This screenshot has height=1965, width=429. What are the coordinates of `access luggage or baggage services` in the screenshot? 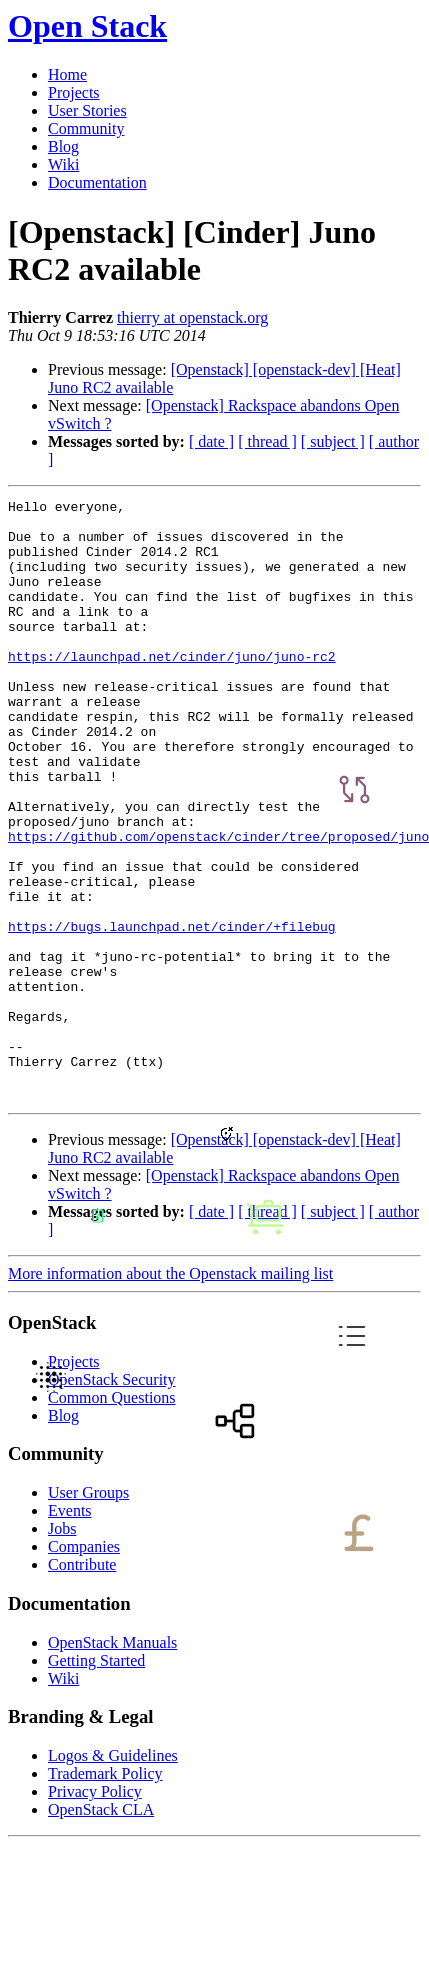 It's located at (264, 1216).